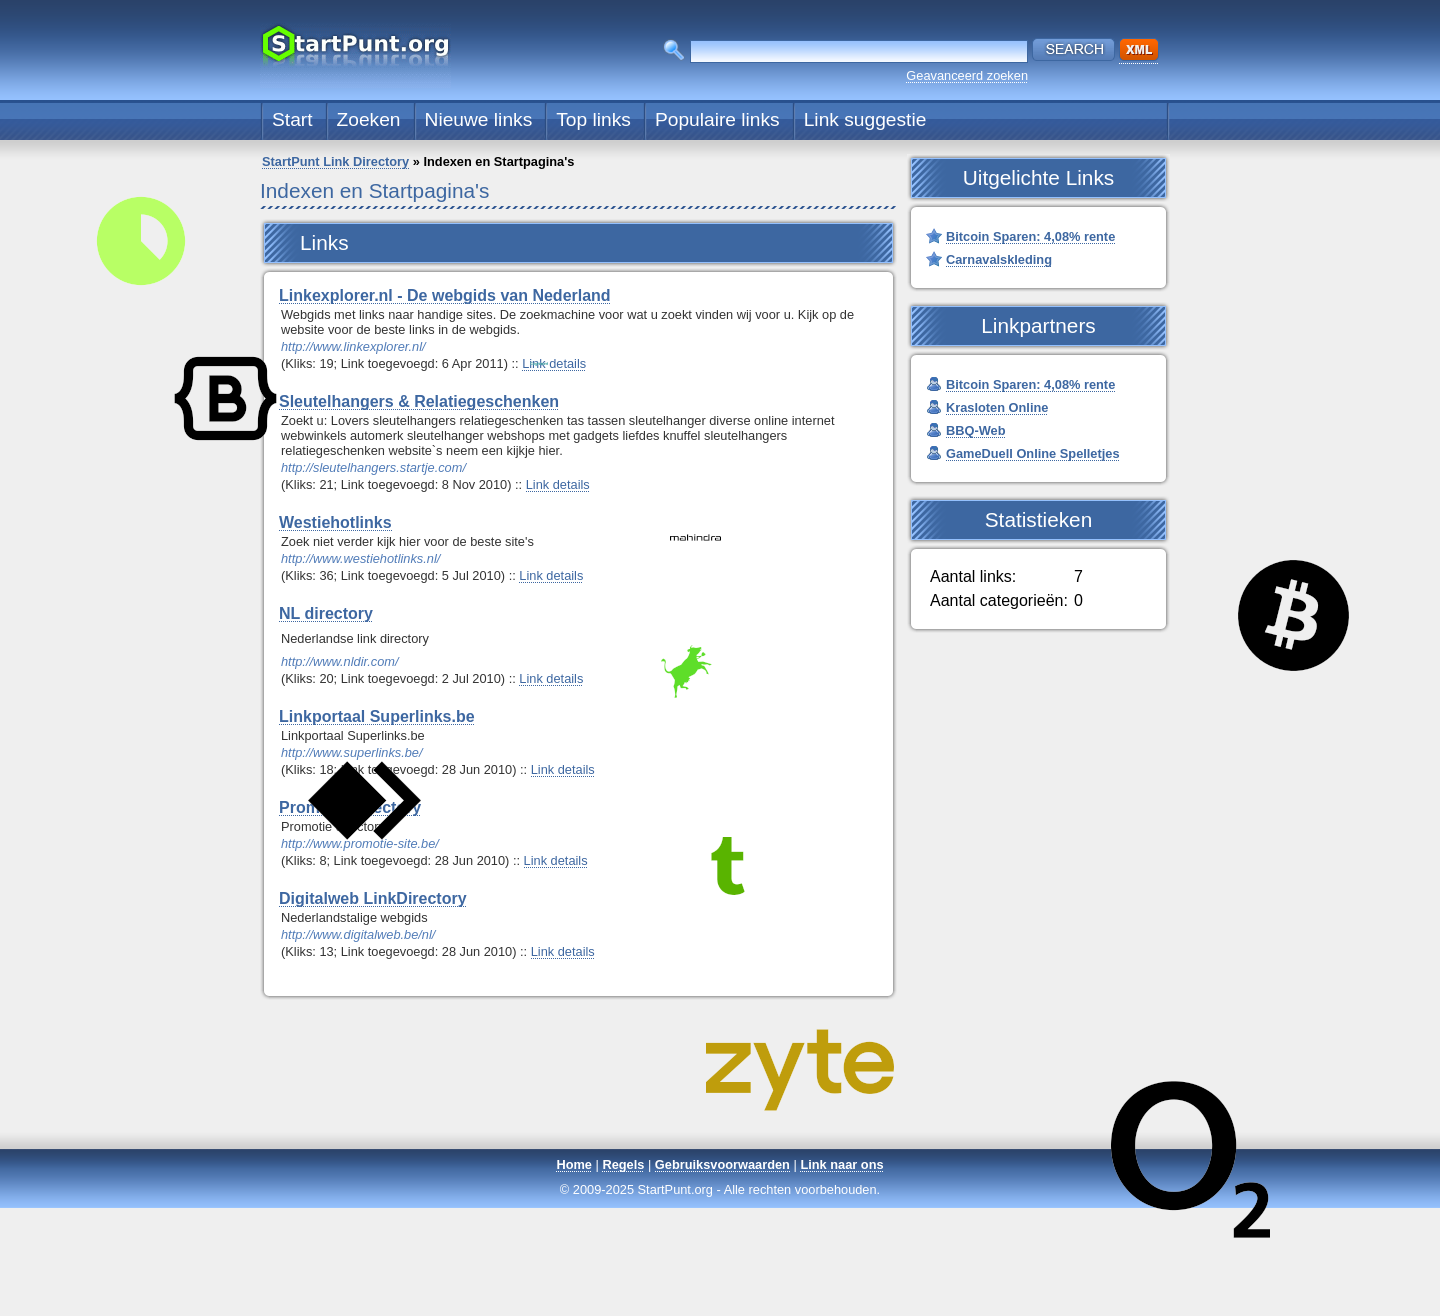  Describe the element at coordinates (364, 800) in the screenshot. I see `open AnyDesk remote desktop application` at that location.